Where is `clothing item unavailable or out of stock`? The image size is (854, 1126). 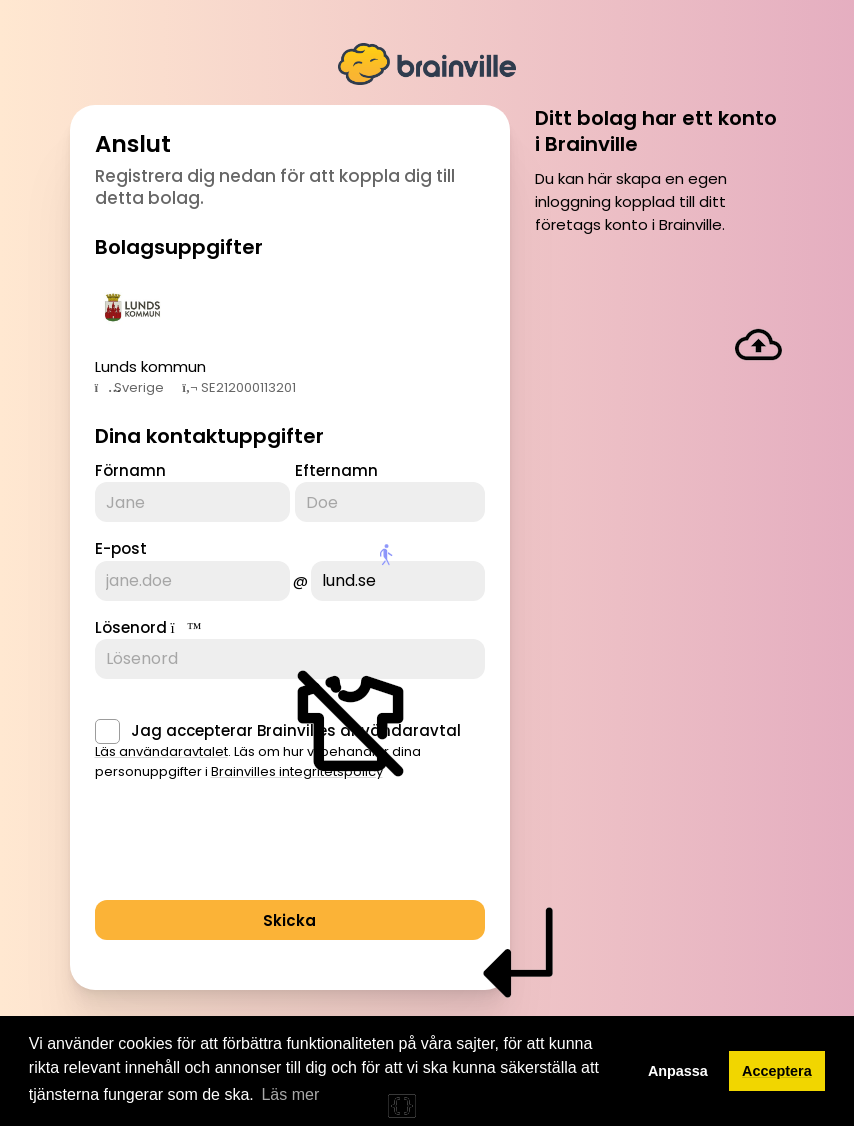 clothing item unavailable or out of stock is located at coordinates (350, 723).